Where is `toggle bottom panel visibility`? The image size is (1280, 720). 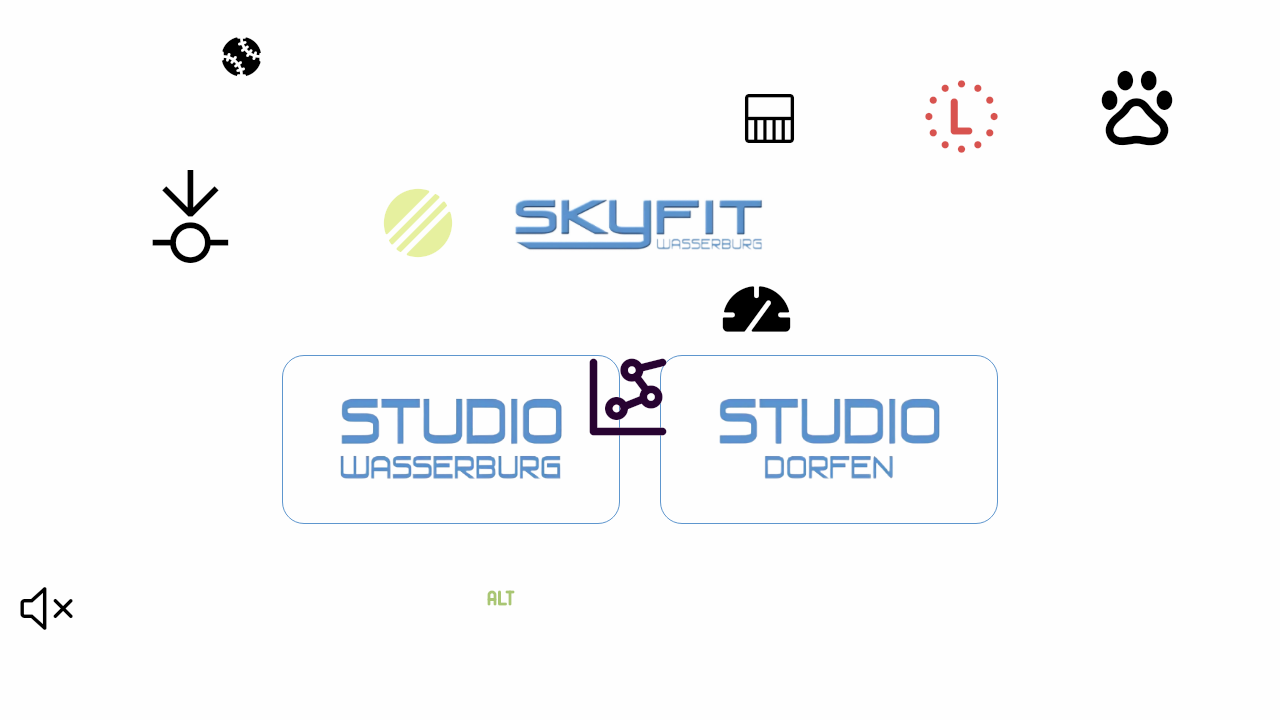 toggle bottom panel visibility is located at coordinates (769, 118).